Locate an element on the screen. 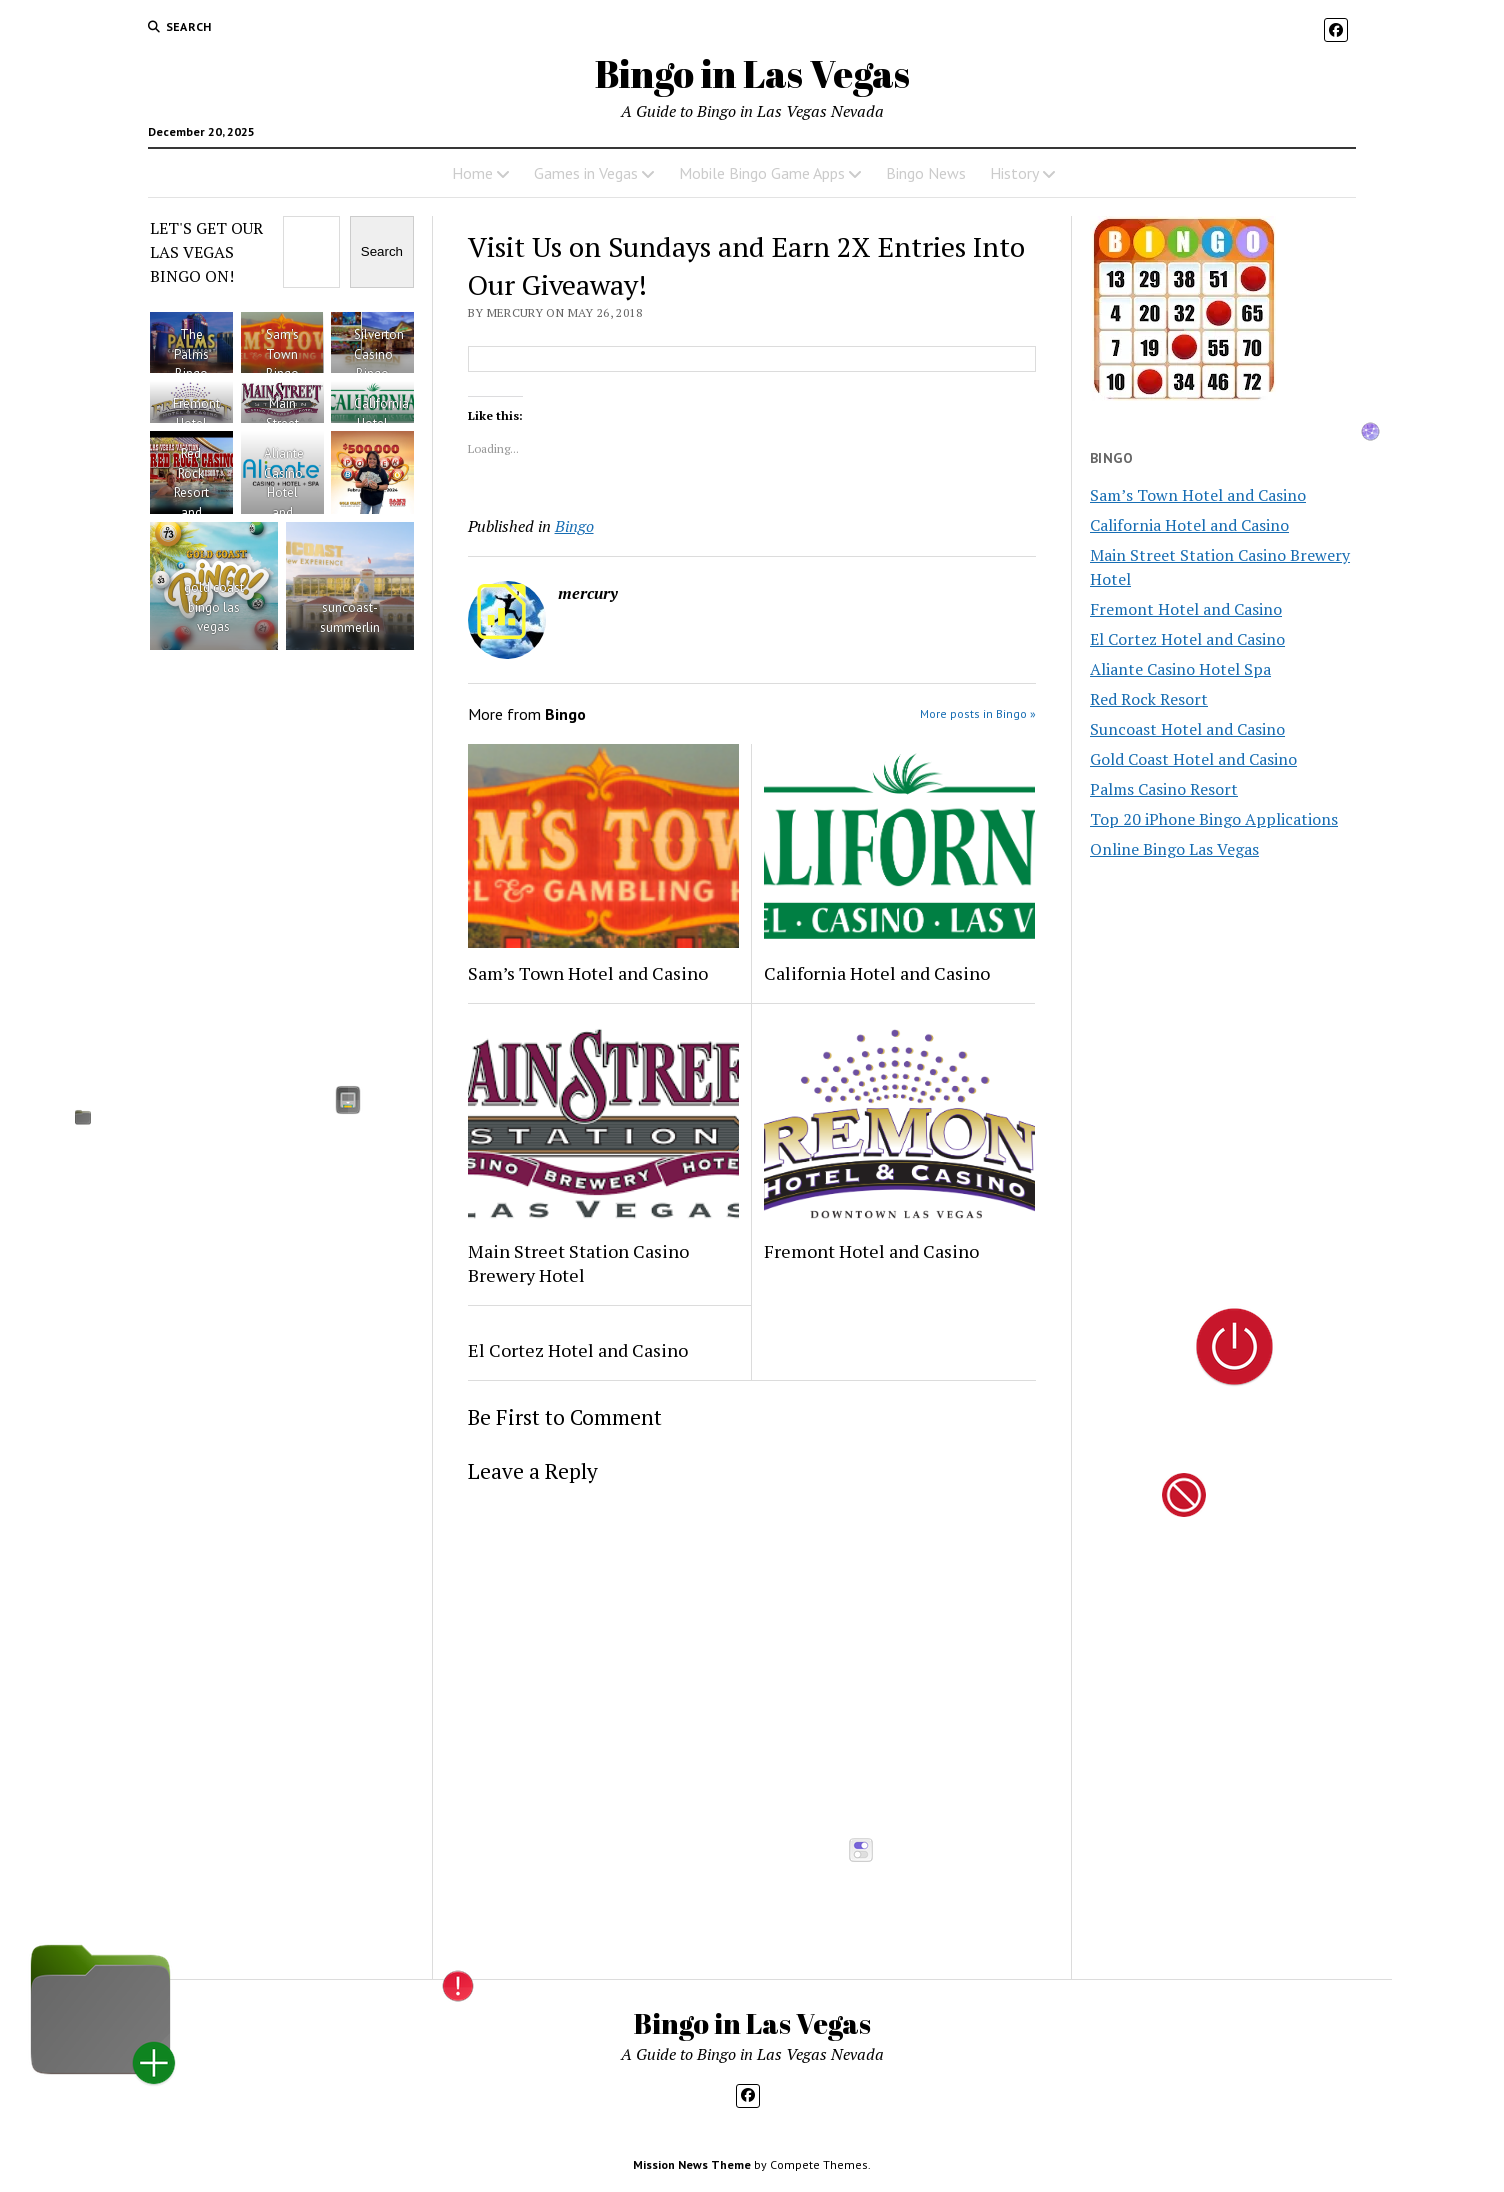 This screenshot has width=1504, height=2192. open a folder to view its contents is located at coordinates (83, 1117).